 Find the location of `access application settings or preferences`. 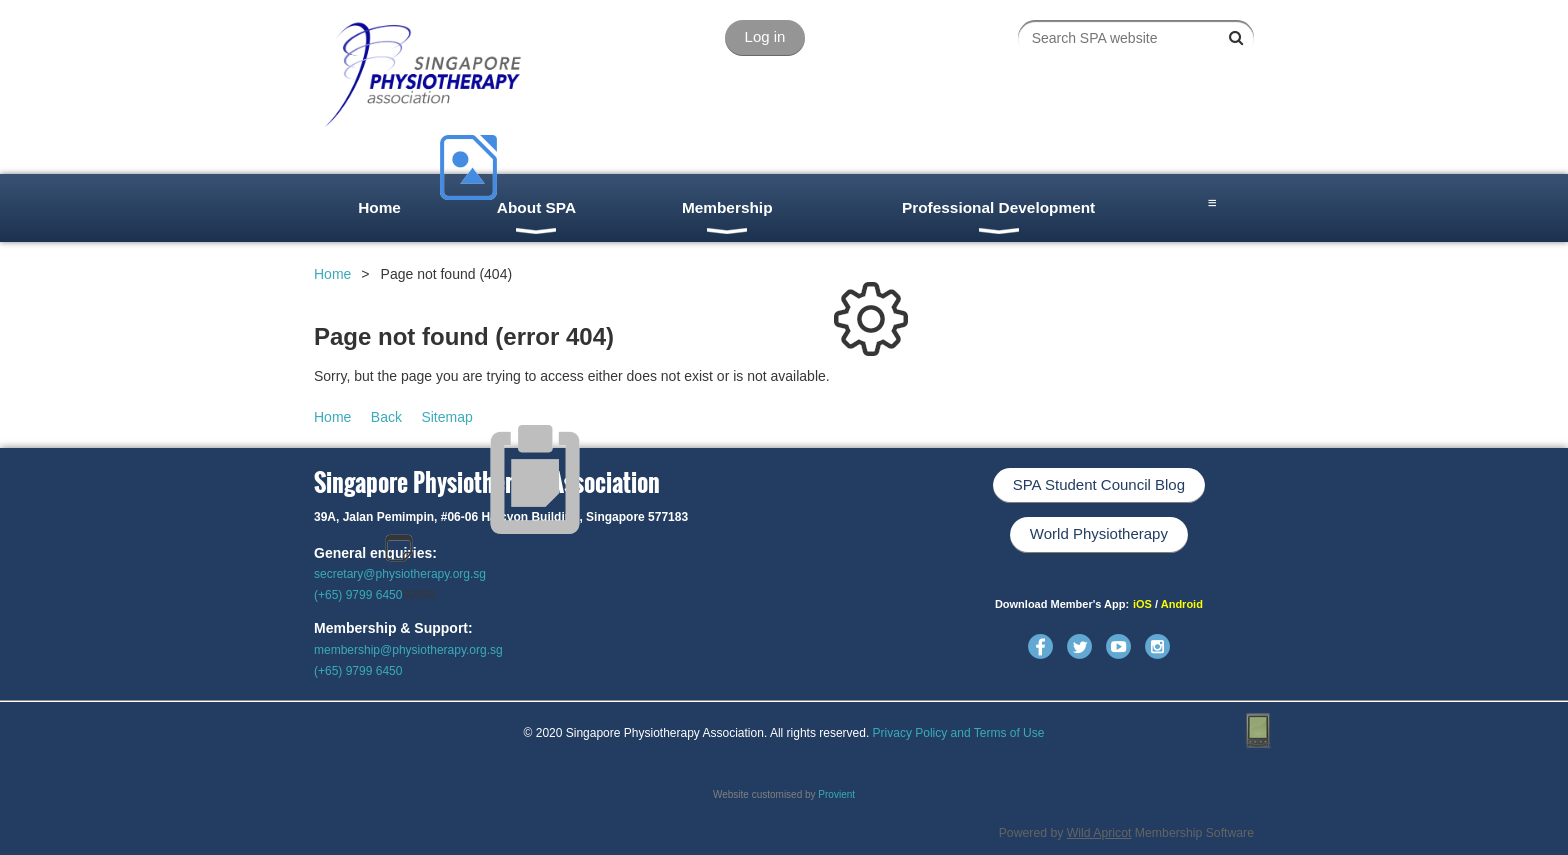

access application settings or preferences is located at coordinates (871, 319).